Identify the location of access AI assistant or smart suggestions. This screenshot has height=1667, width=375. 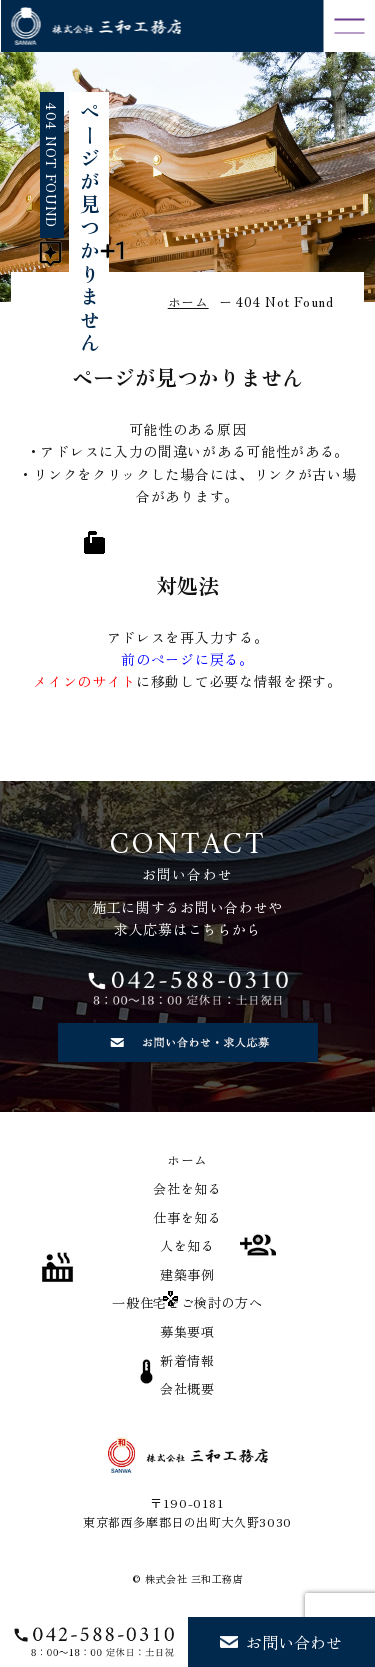
(50, 253).